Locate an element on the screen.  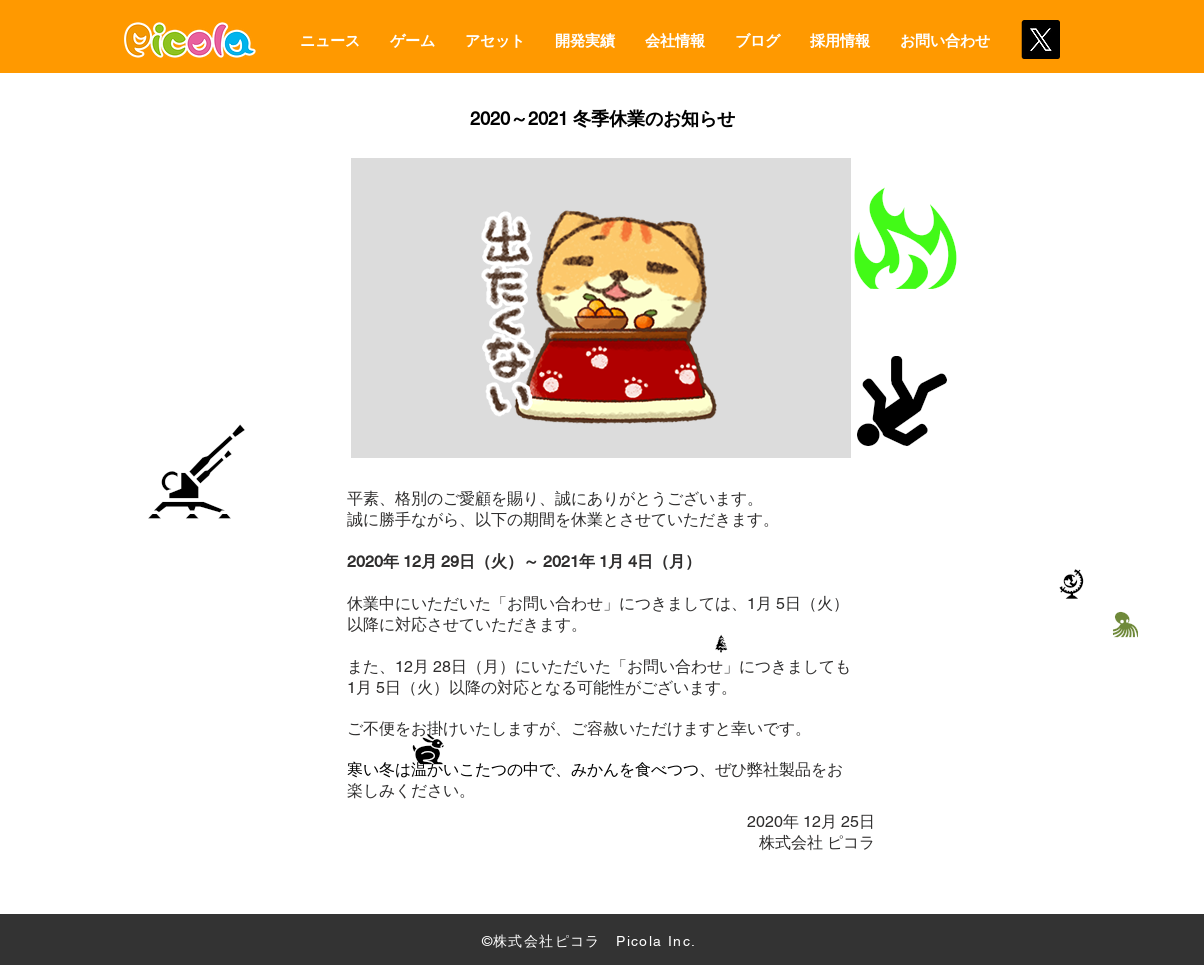
indicates a hot or trending item is located at coordinates (905, 238).